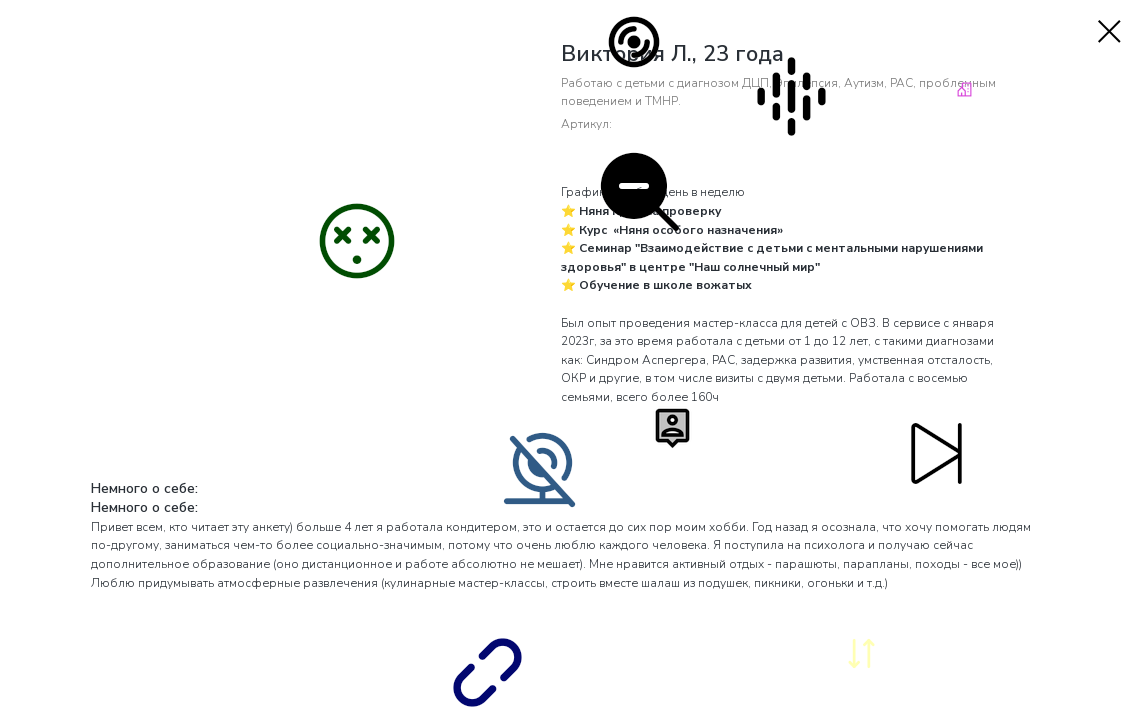  Describe the element at coordinates (791, 96) in the screenshot. I see `open google podcasts app` at that location.